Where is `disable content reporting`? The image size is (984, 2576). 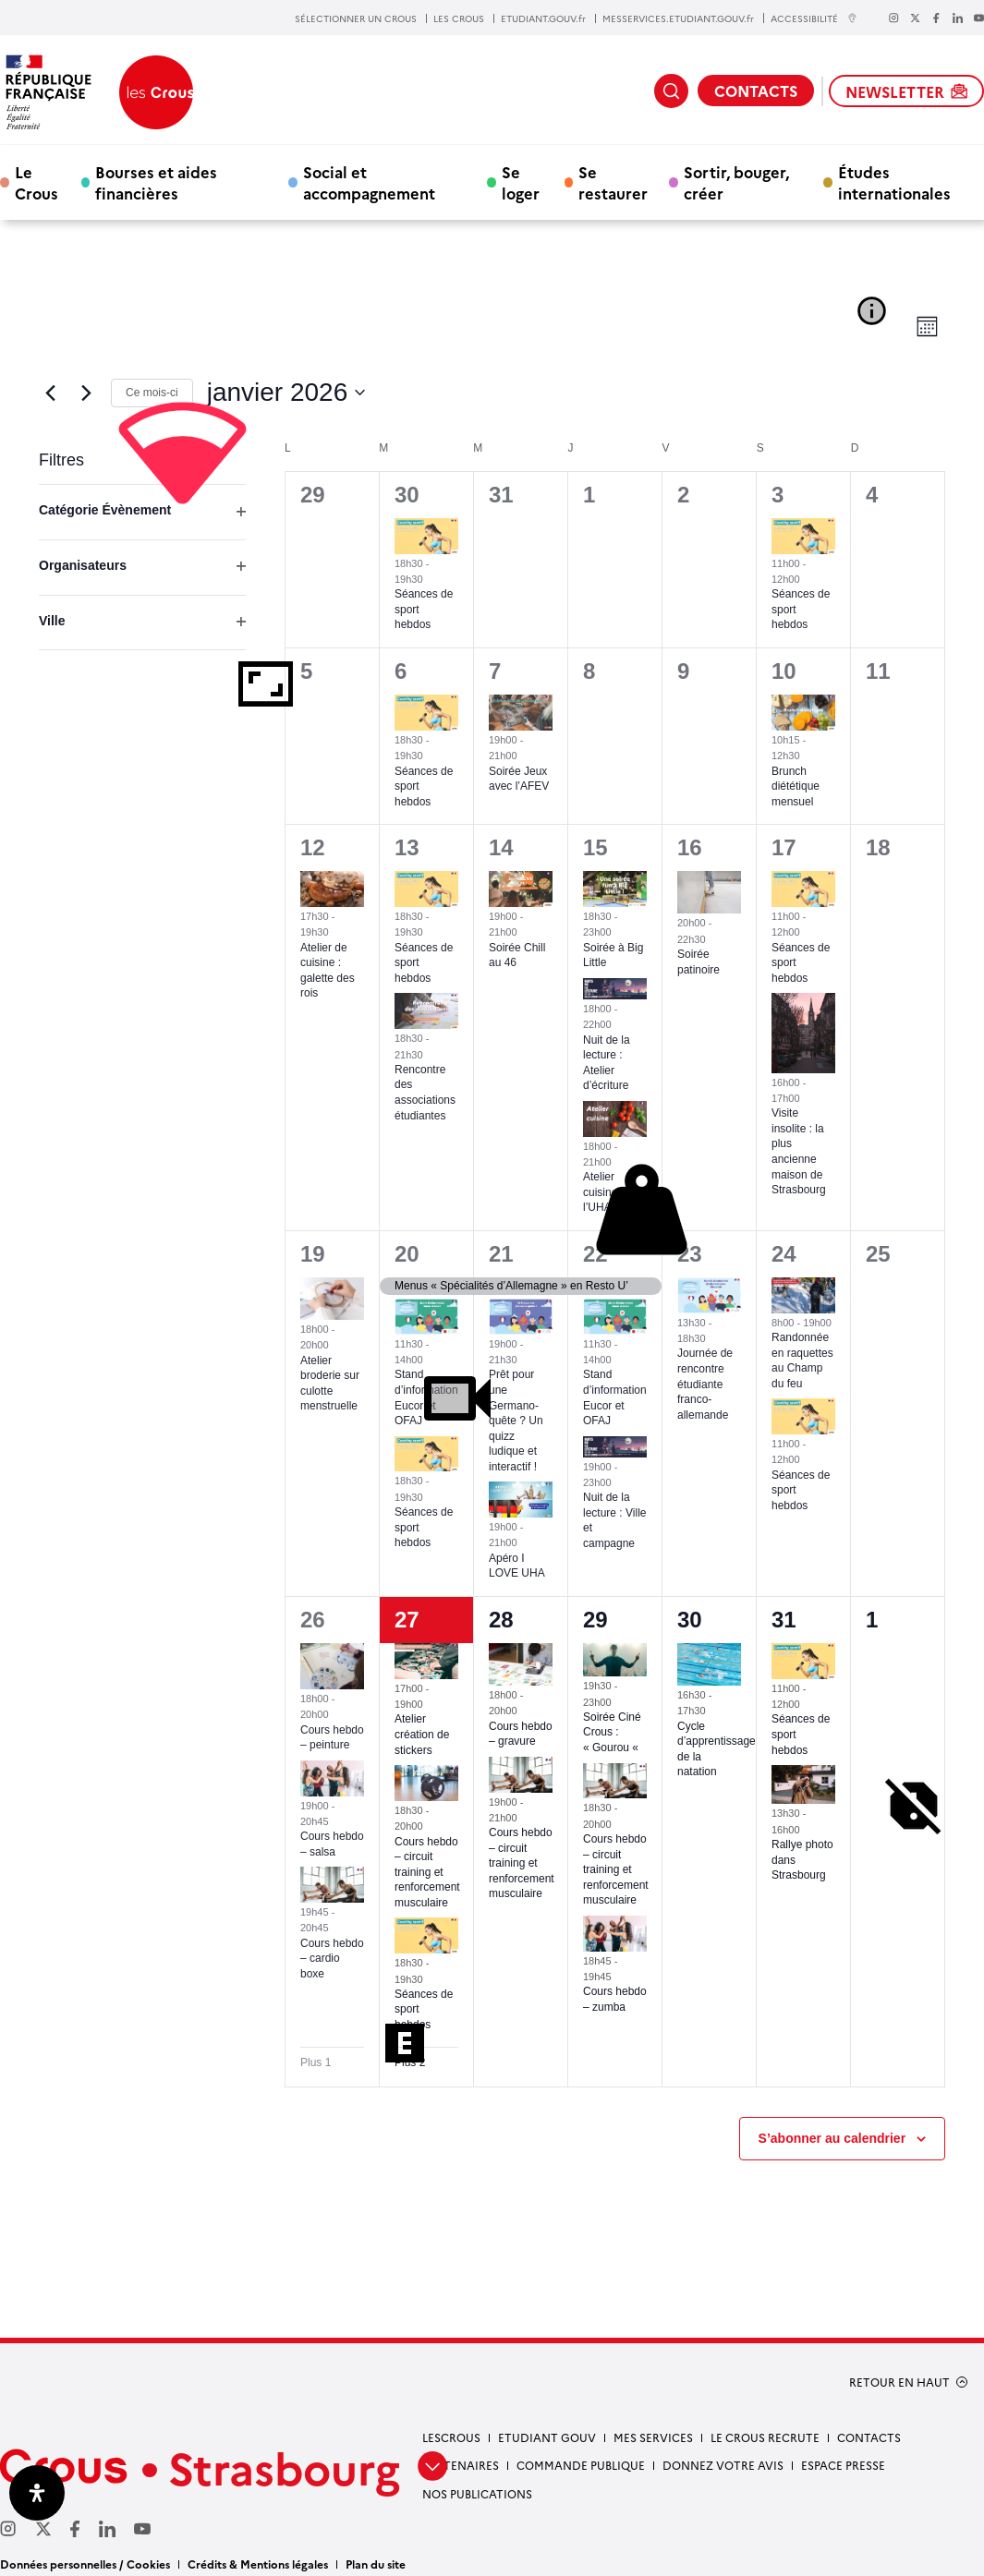
disable content reporting is located at coordinates (914, 1806).